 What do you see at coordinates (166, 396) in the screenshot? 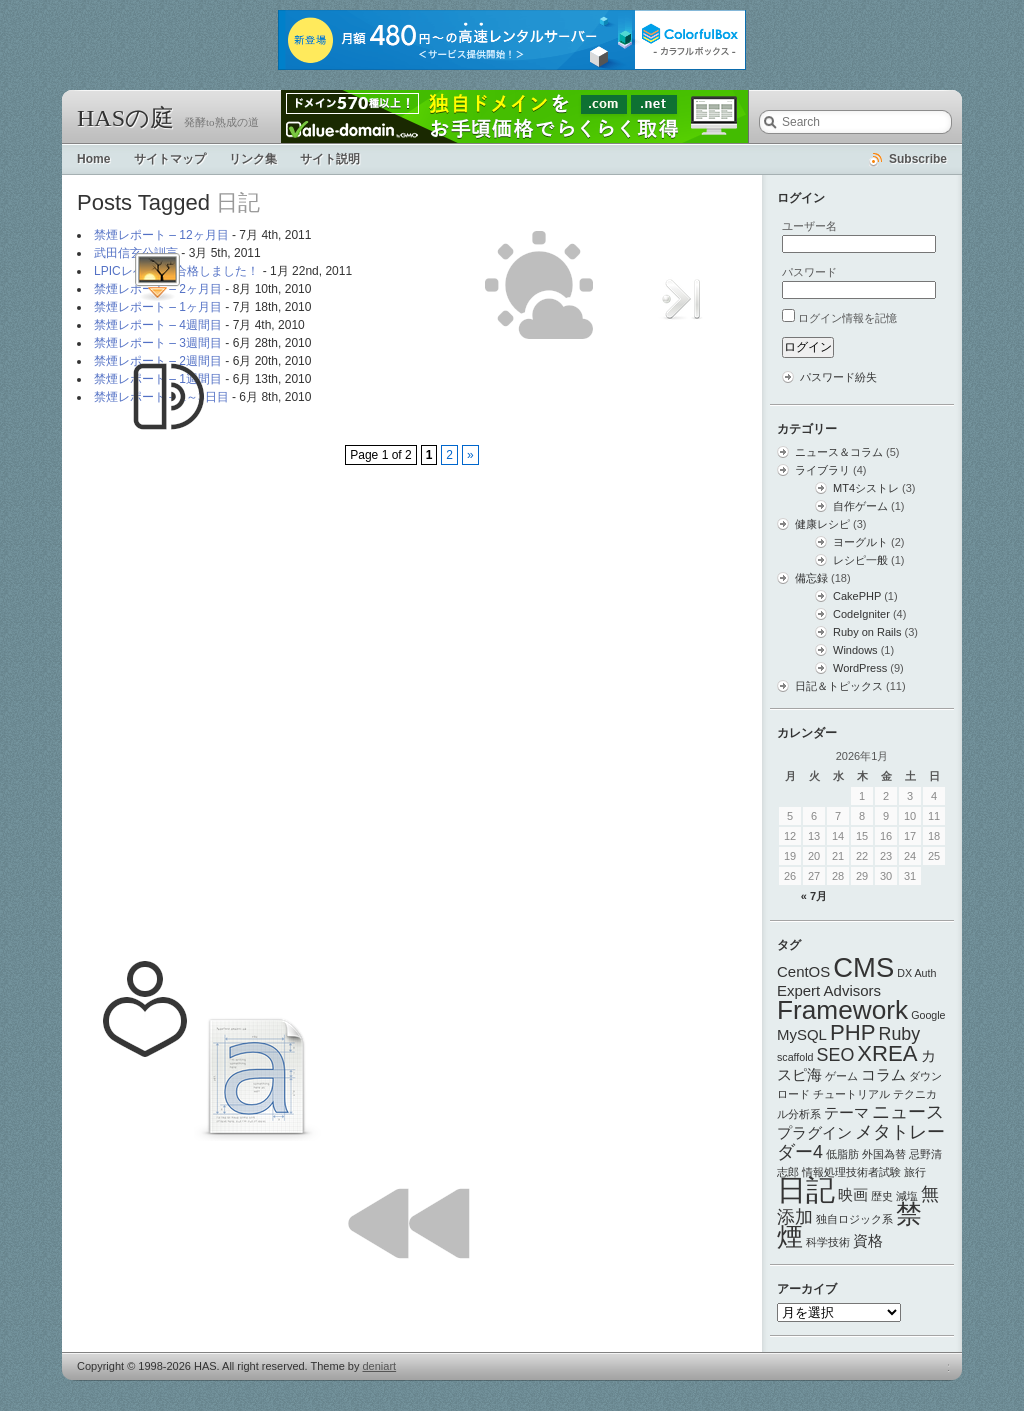
I see `view unplayed albums in your music library` at bounding box center [166, 396].